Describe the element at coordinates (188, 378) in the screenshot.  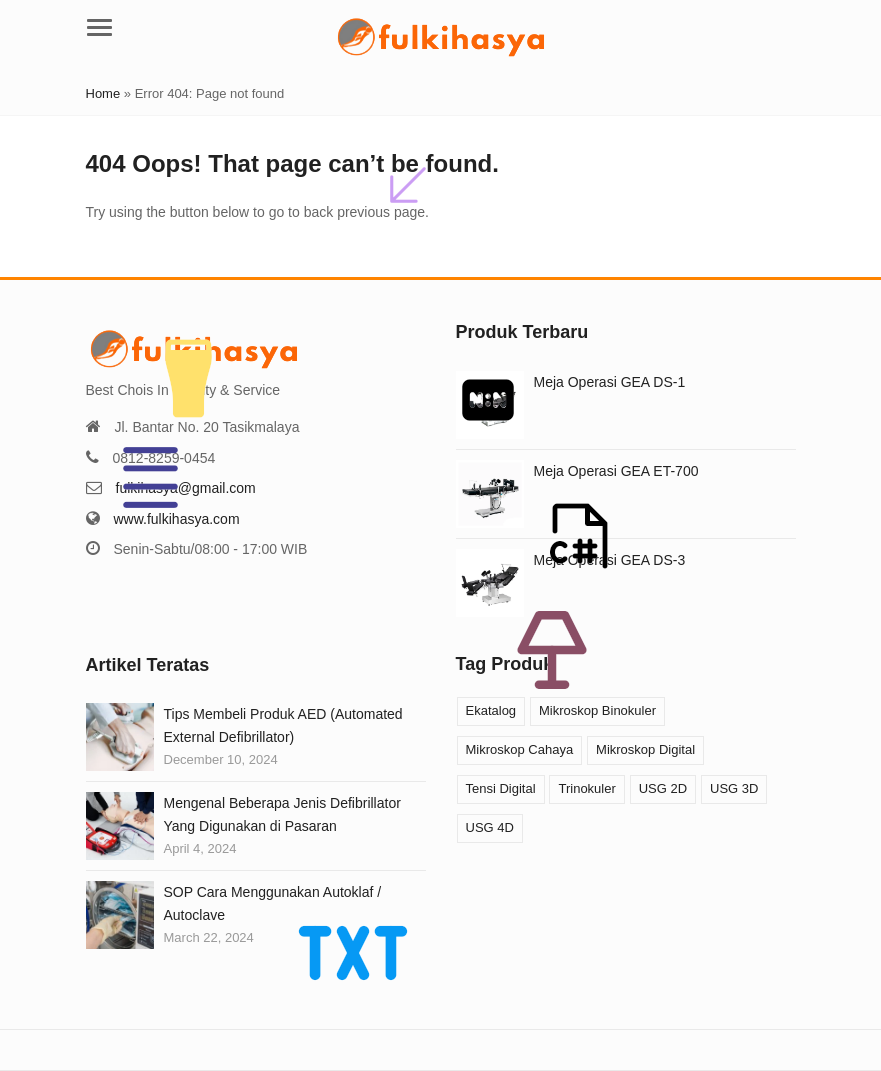
I see `view nearby bars or pubs` at that location.